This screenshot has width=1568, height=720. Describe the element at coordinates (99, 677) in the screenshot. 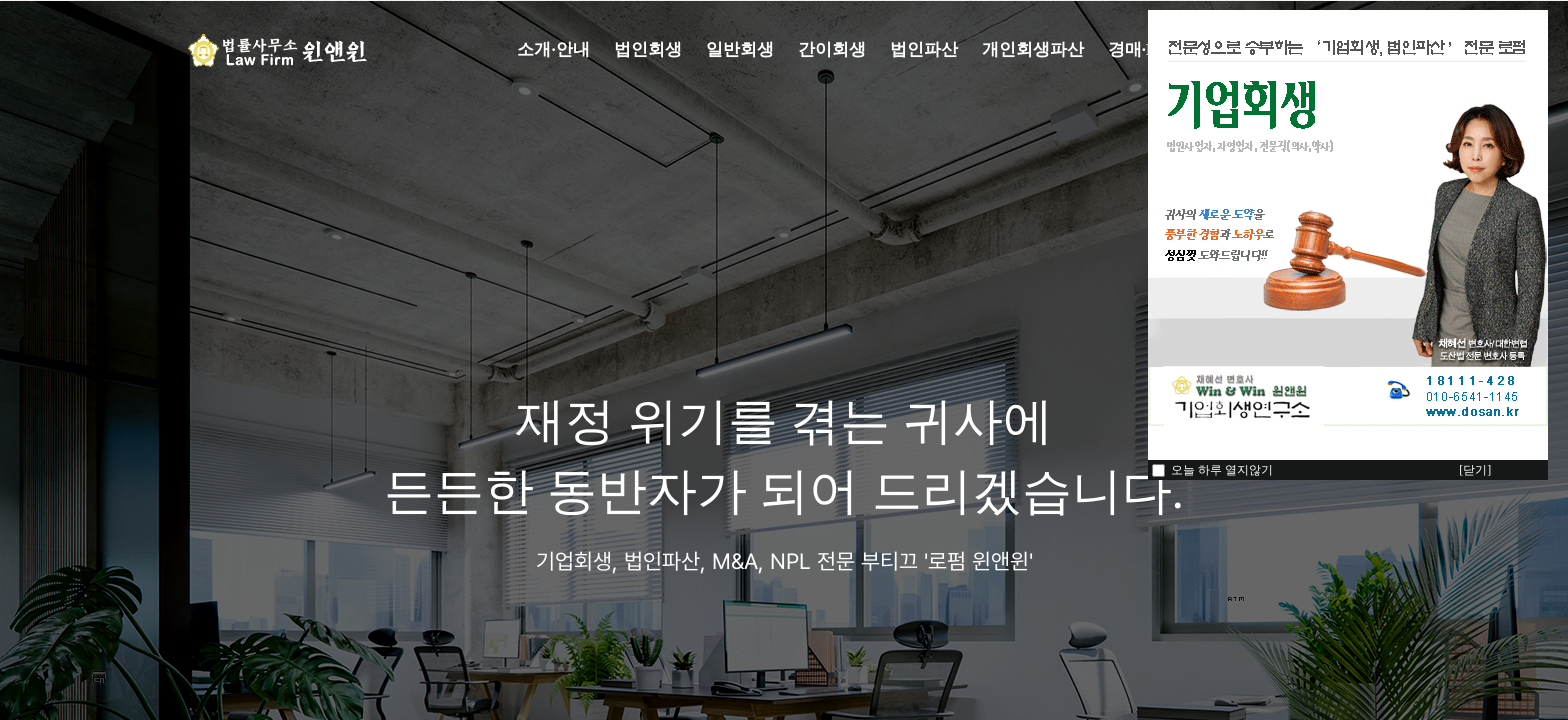

I see `browse or open the store` at that location.